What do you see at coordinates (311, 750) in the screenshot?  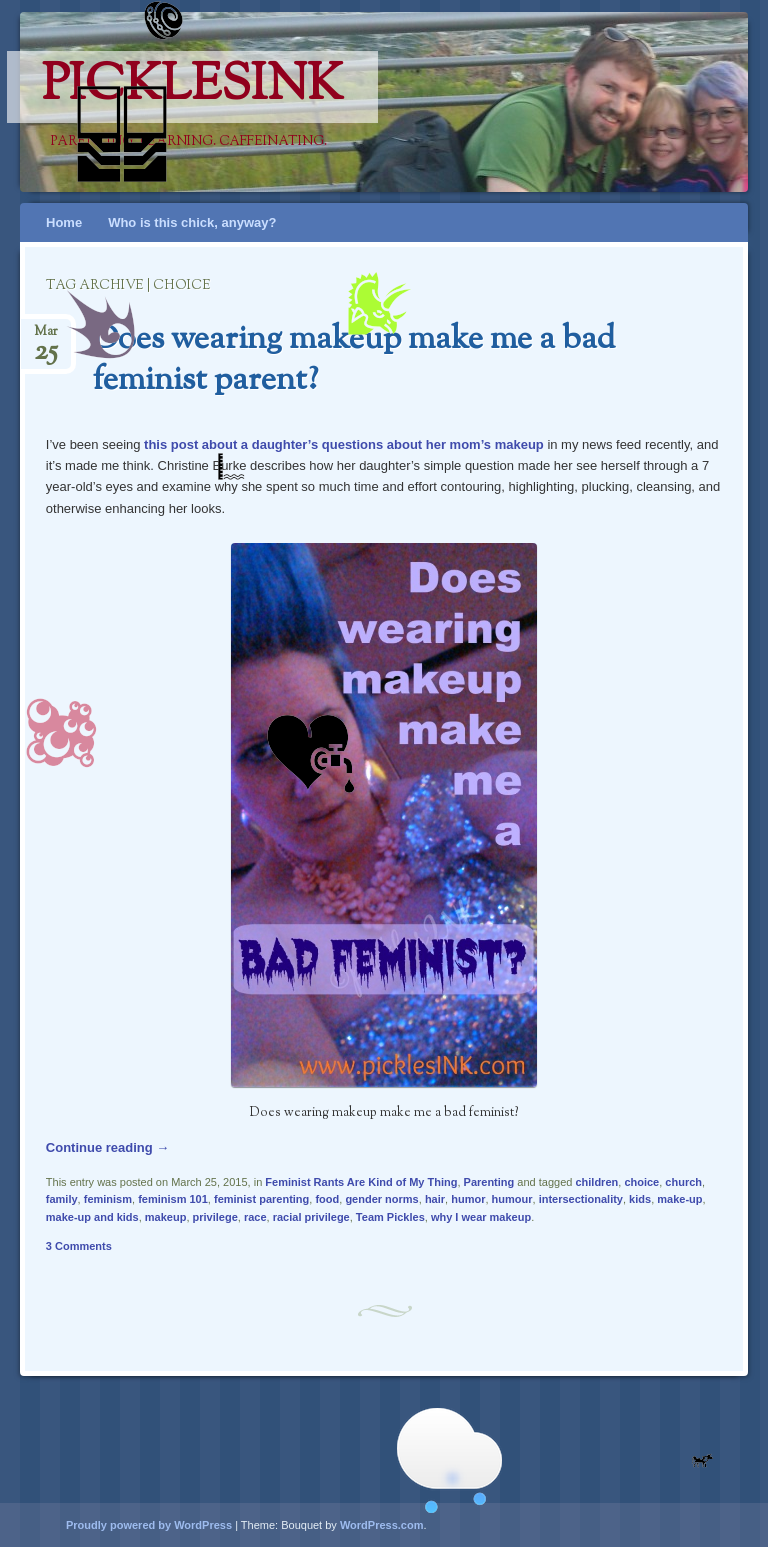 I see `tap into health or life resources` at bounding box center [311, 750].